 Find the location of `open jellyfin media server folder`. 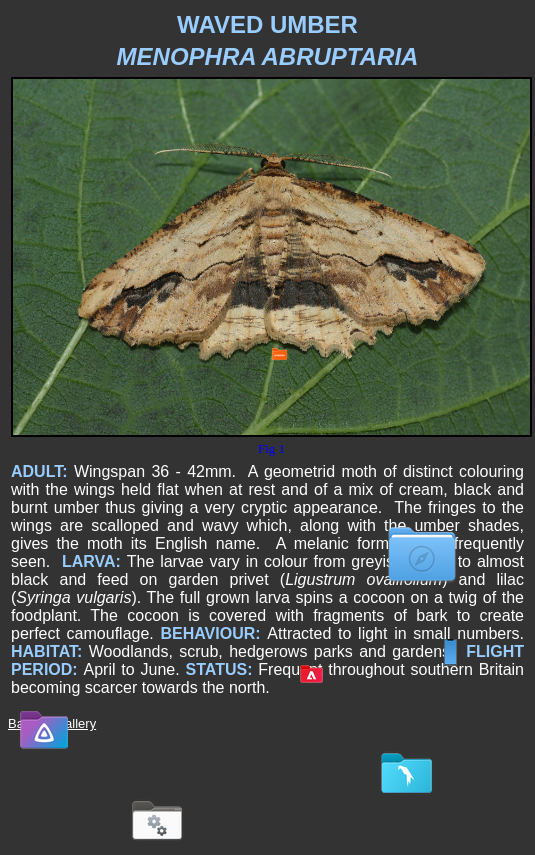

open jellyfin media server folder is located at coordinates (44, 731).